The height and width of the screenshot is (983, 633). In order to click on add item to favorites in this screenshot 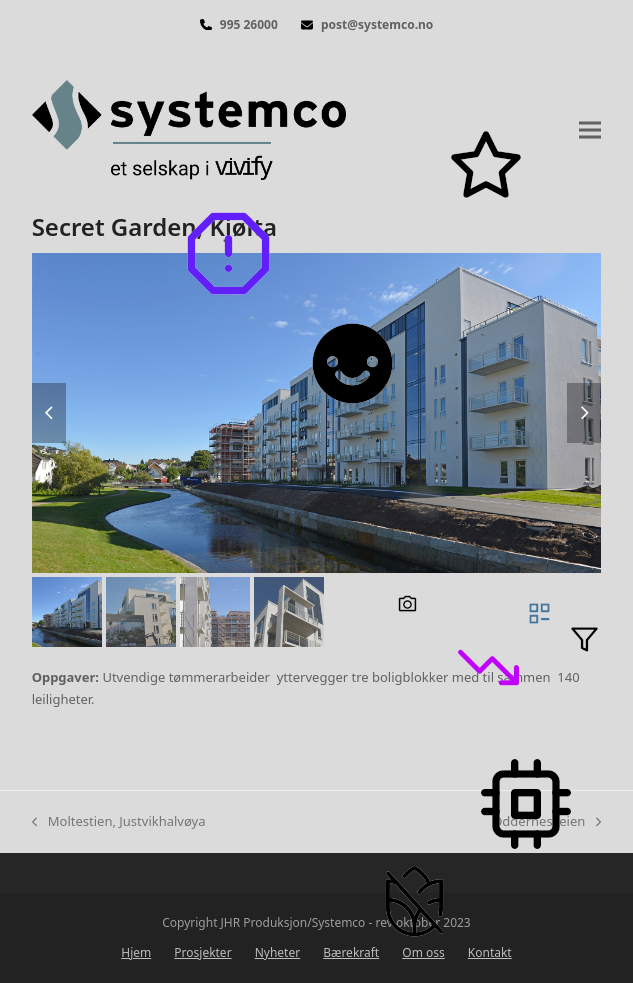, I will do `click(486, 166)`.